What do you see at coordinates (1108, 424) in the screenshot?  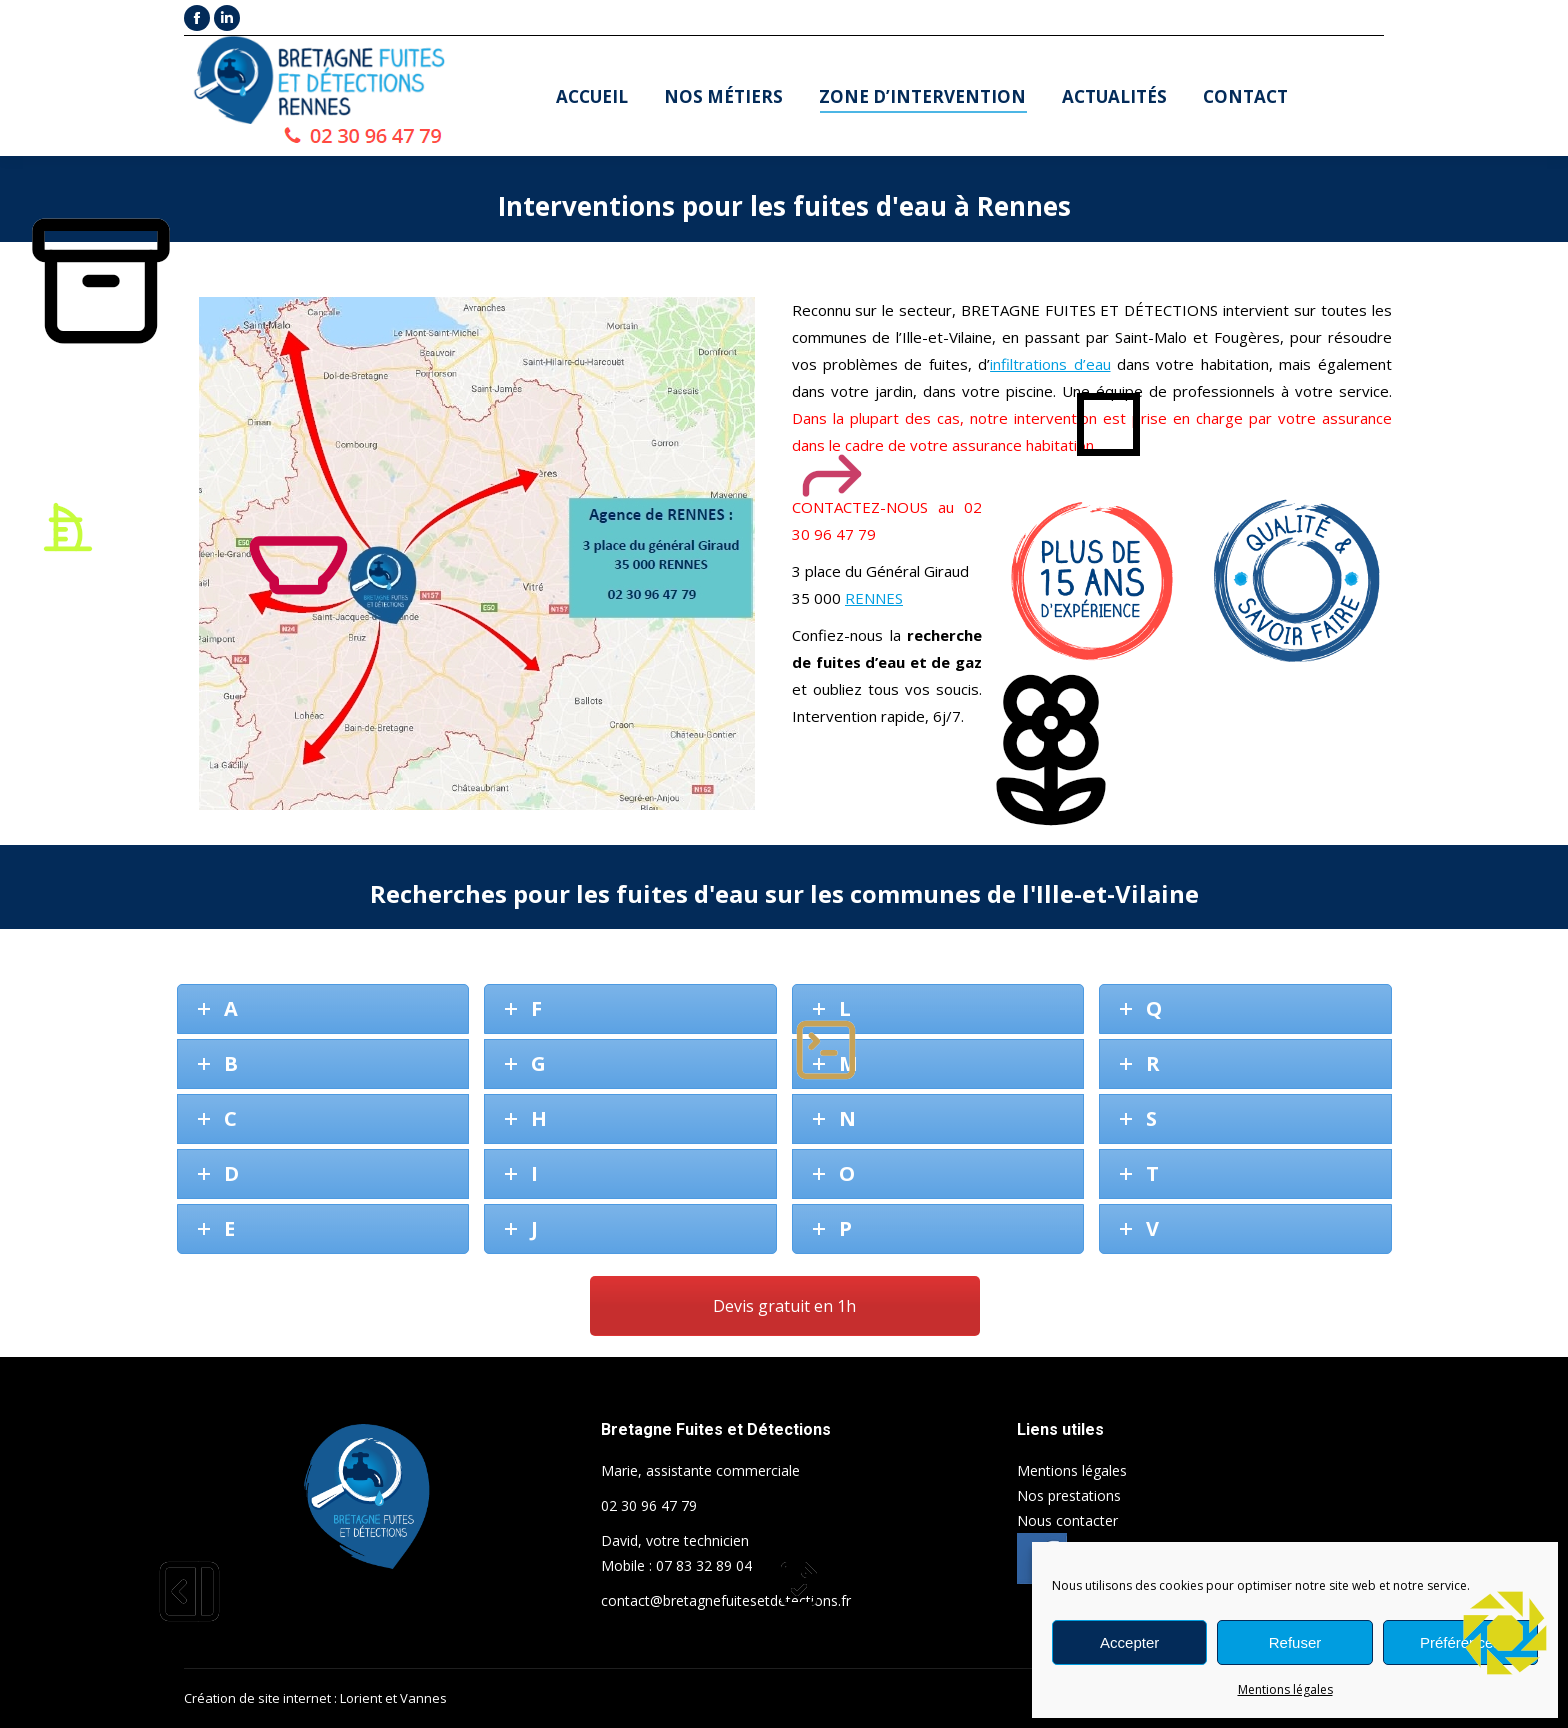 I see `unselected checkbox in a form or list` at bounding box center [1108, 424].